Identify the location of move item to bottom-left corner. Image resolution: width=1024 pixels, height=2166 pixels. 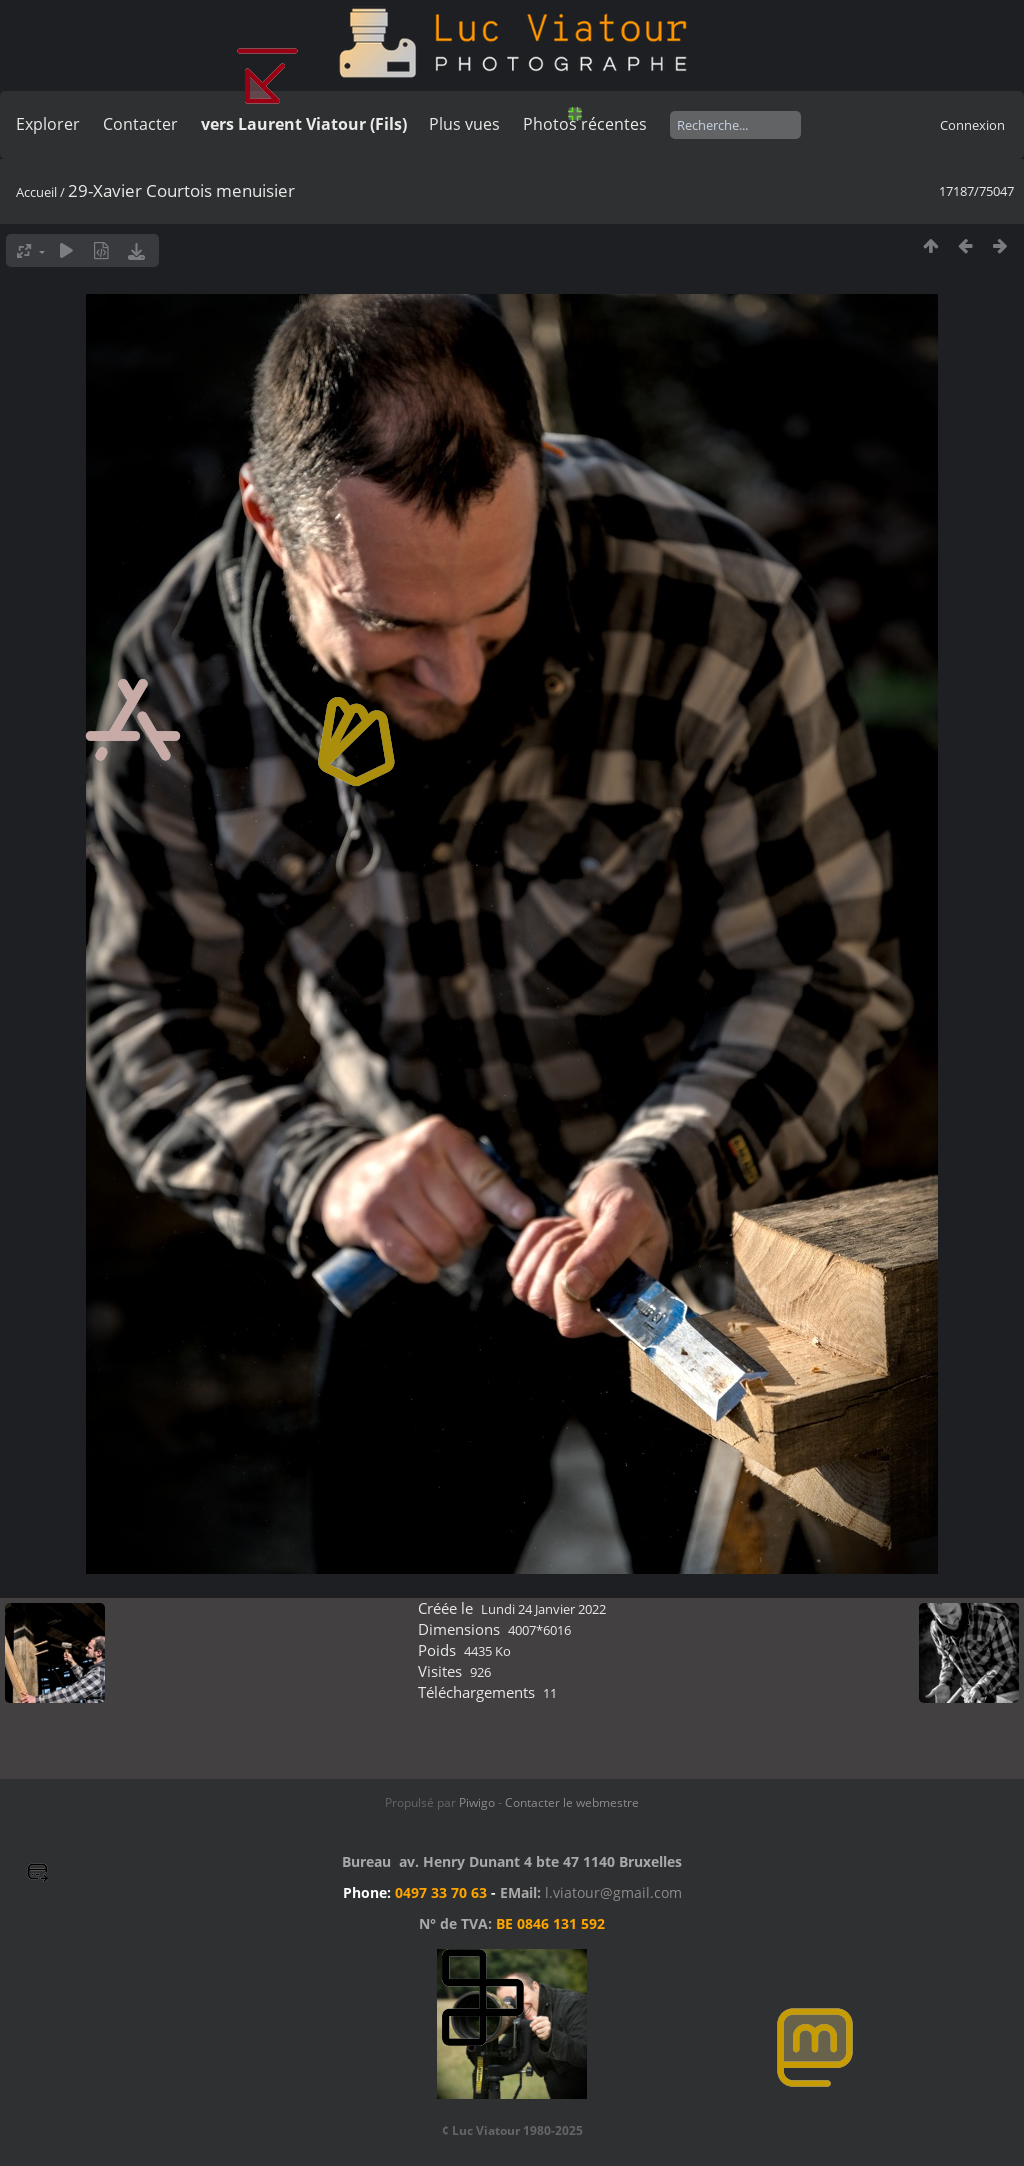
(265, 76).